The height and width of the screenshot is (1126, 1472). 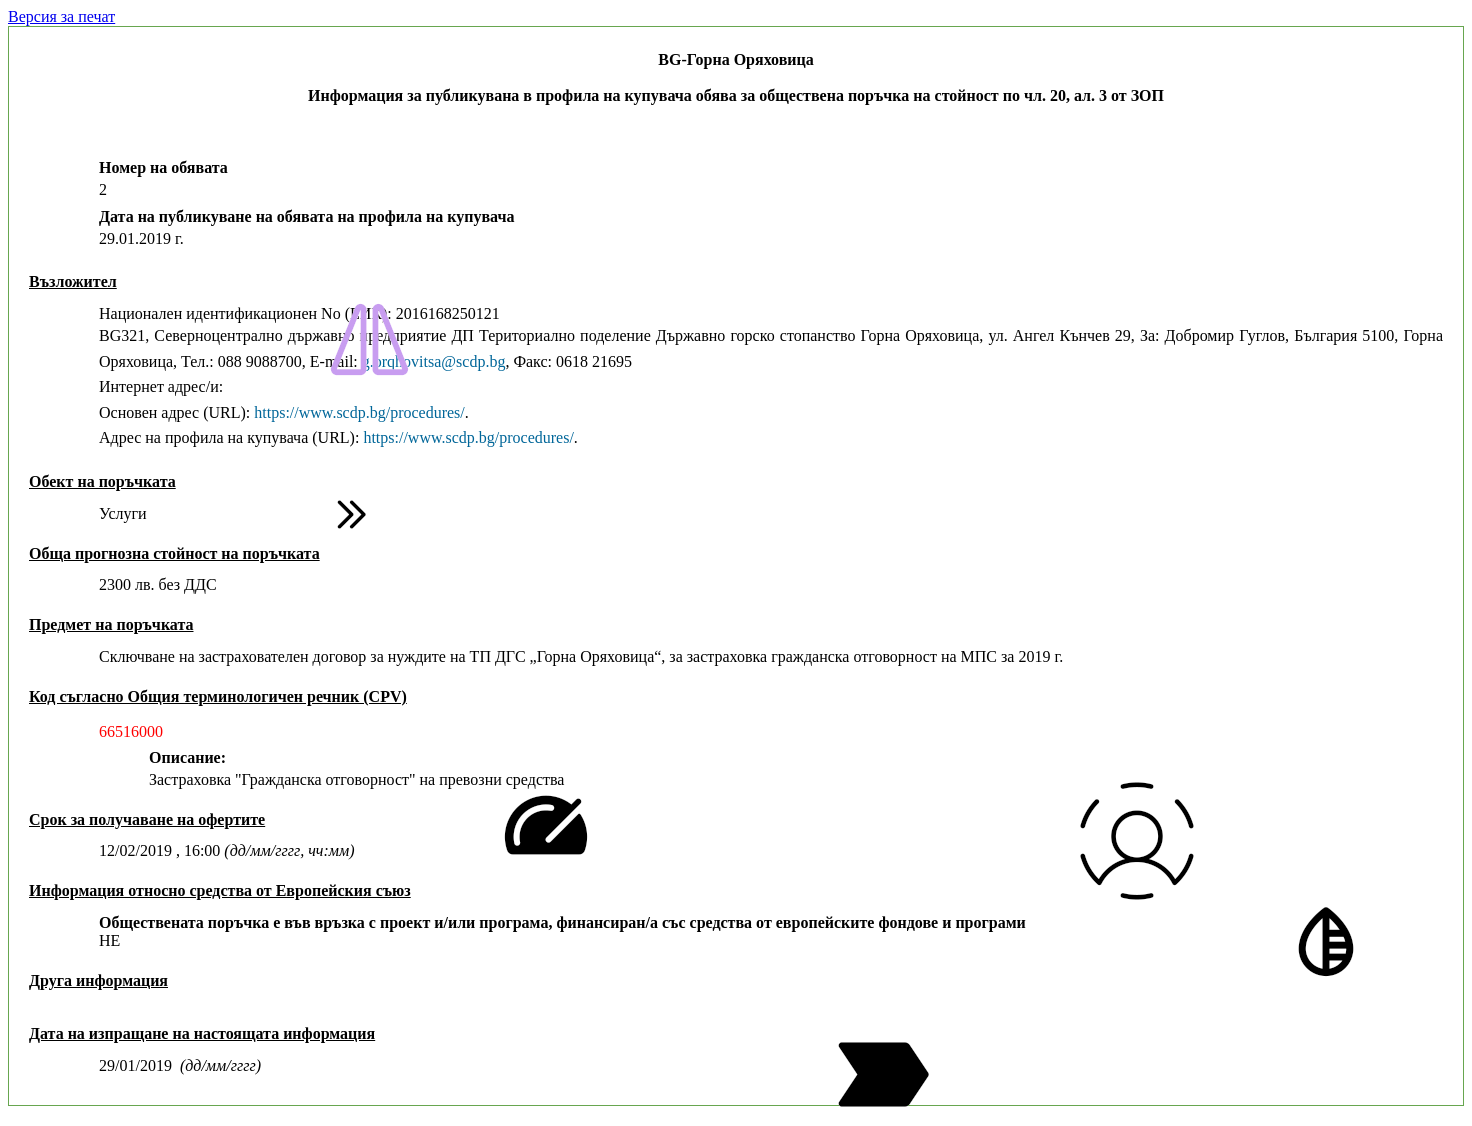 I want to click on flip image horizontally, so click(x=369, y=342).